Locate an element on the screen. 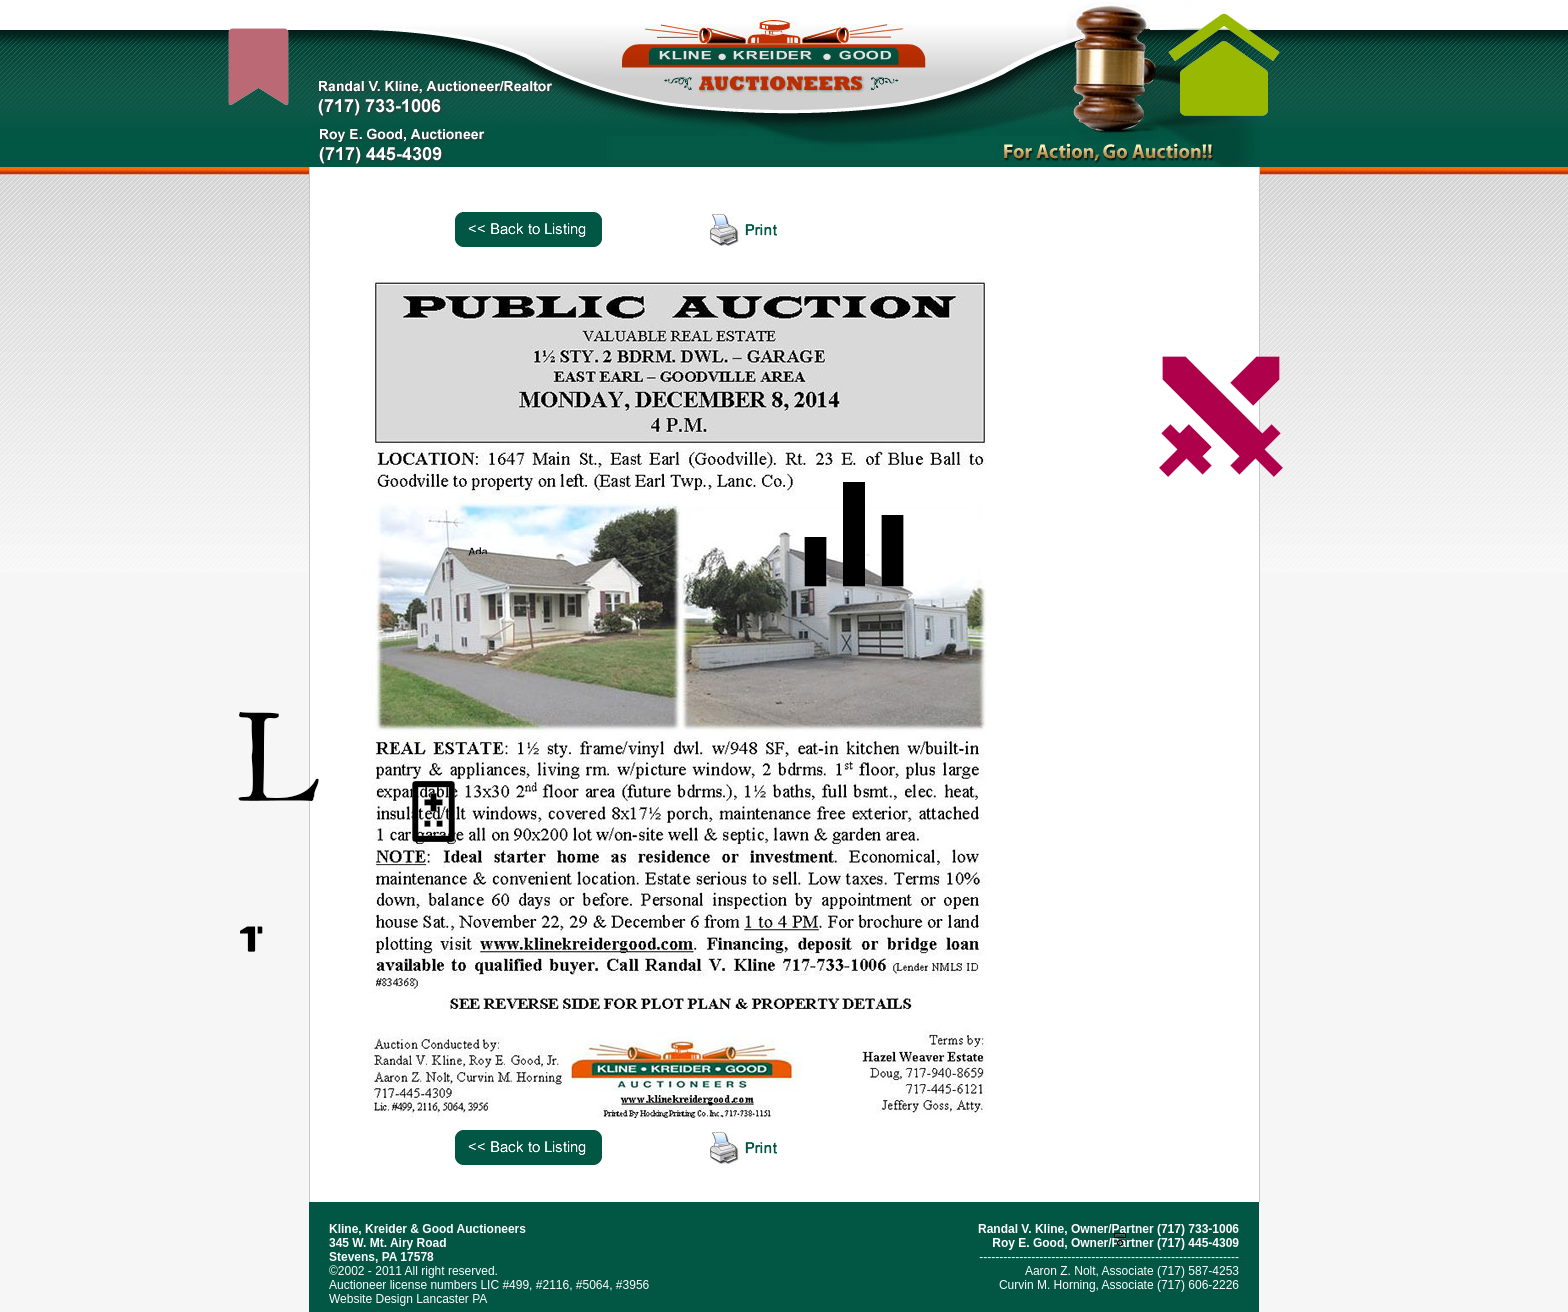 This screenshot has width=1568, height=1312. save this item to your bookmarks is located at coordinates (258, 65).